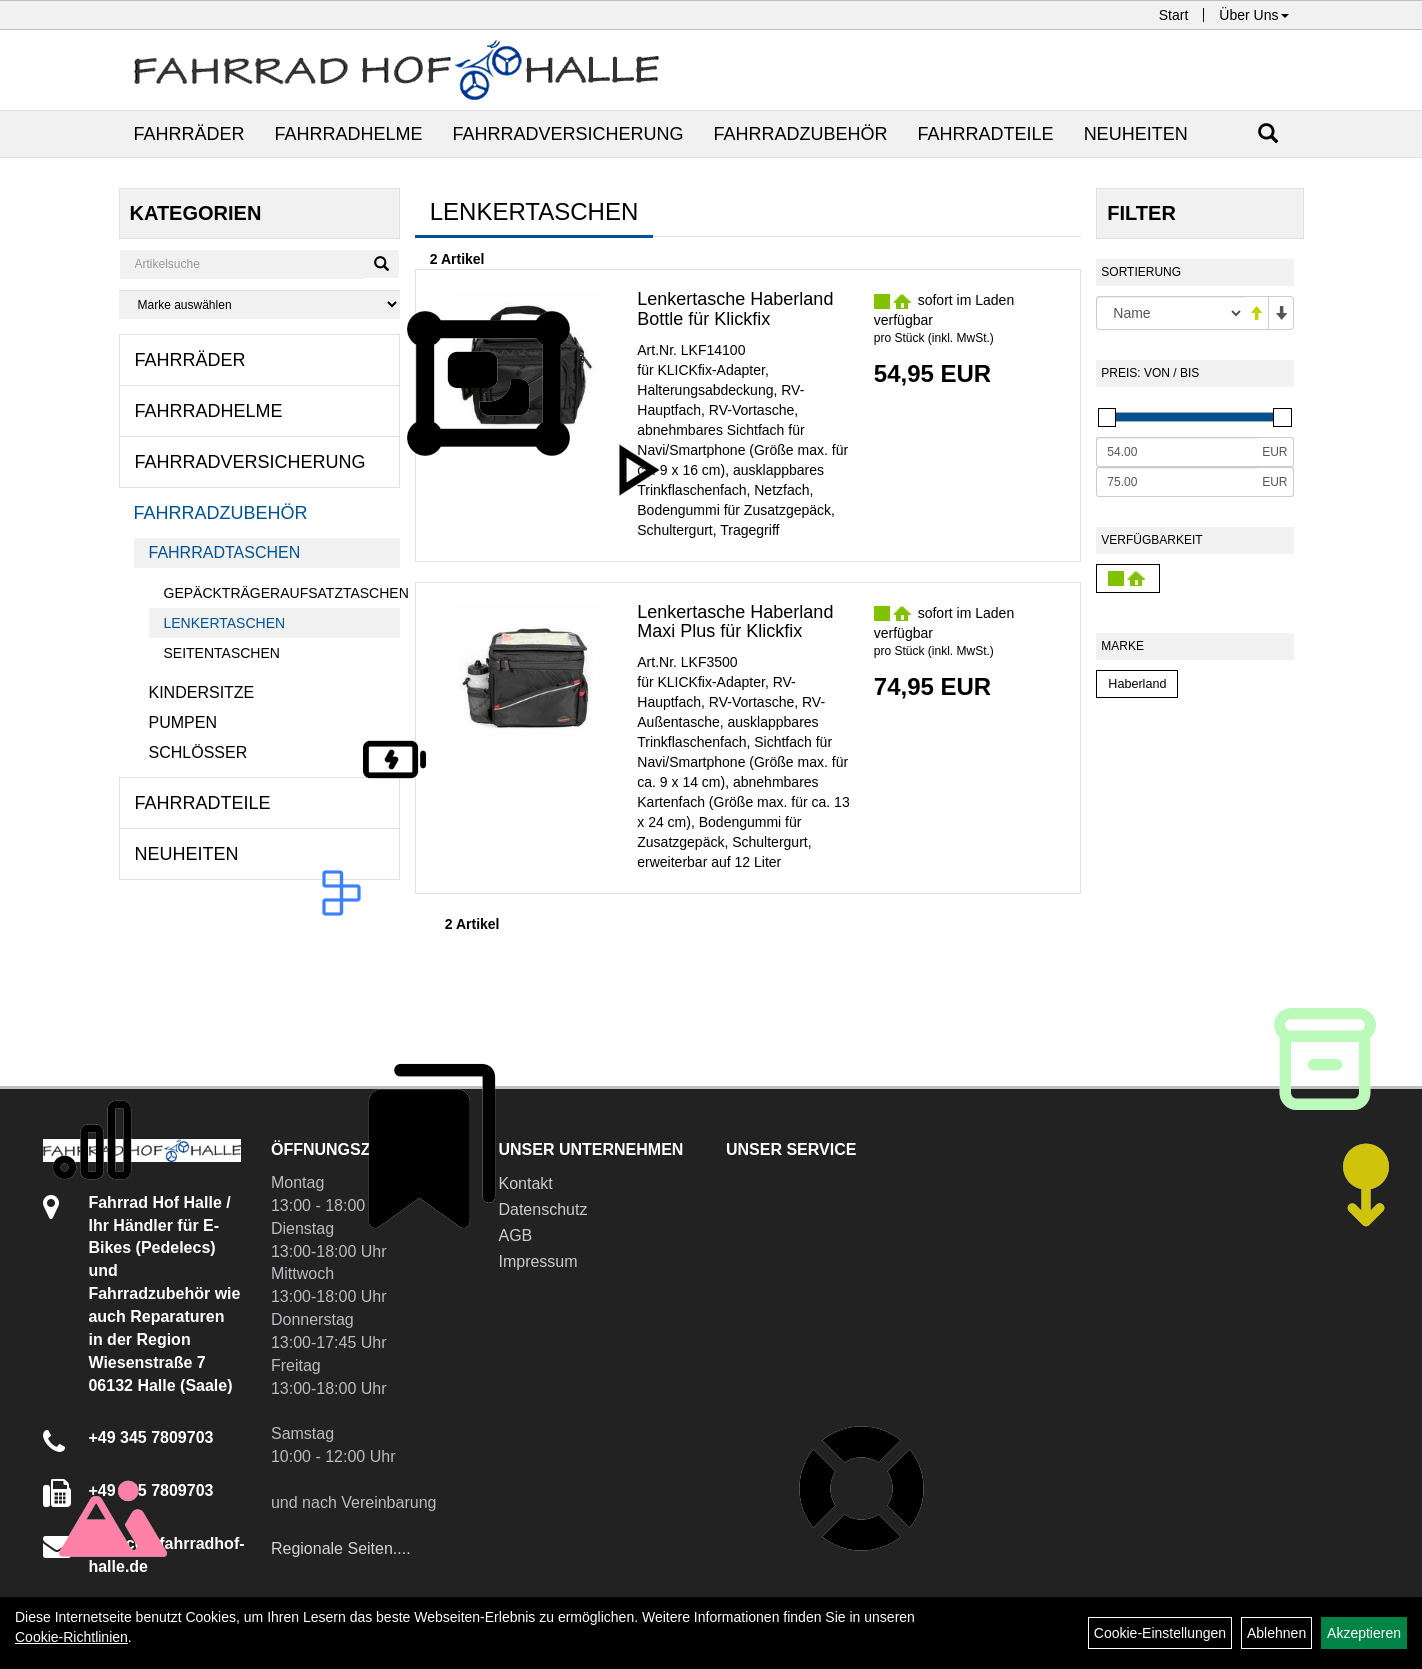 The width and height of the screenshot is (1422, 1669). What do you see at coordinates (488, 383) in the screenshot?
I see `group selected objects together` at bounding box center [488, 383].